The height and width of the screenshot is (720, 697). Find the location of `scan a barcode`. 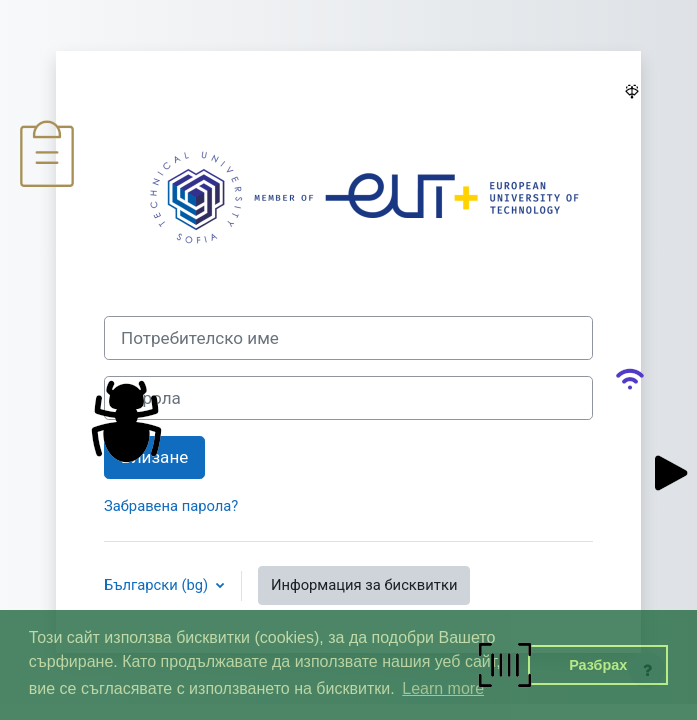

scan a barcode is located at coordinates (505, 665).